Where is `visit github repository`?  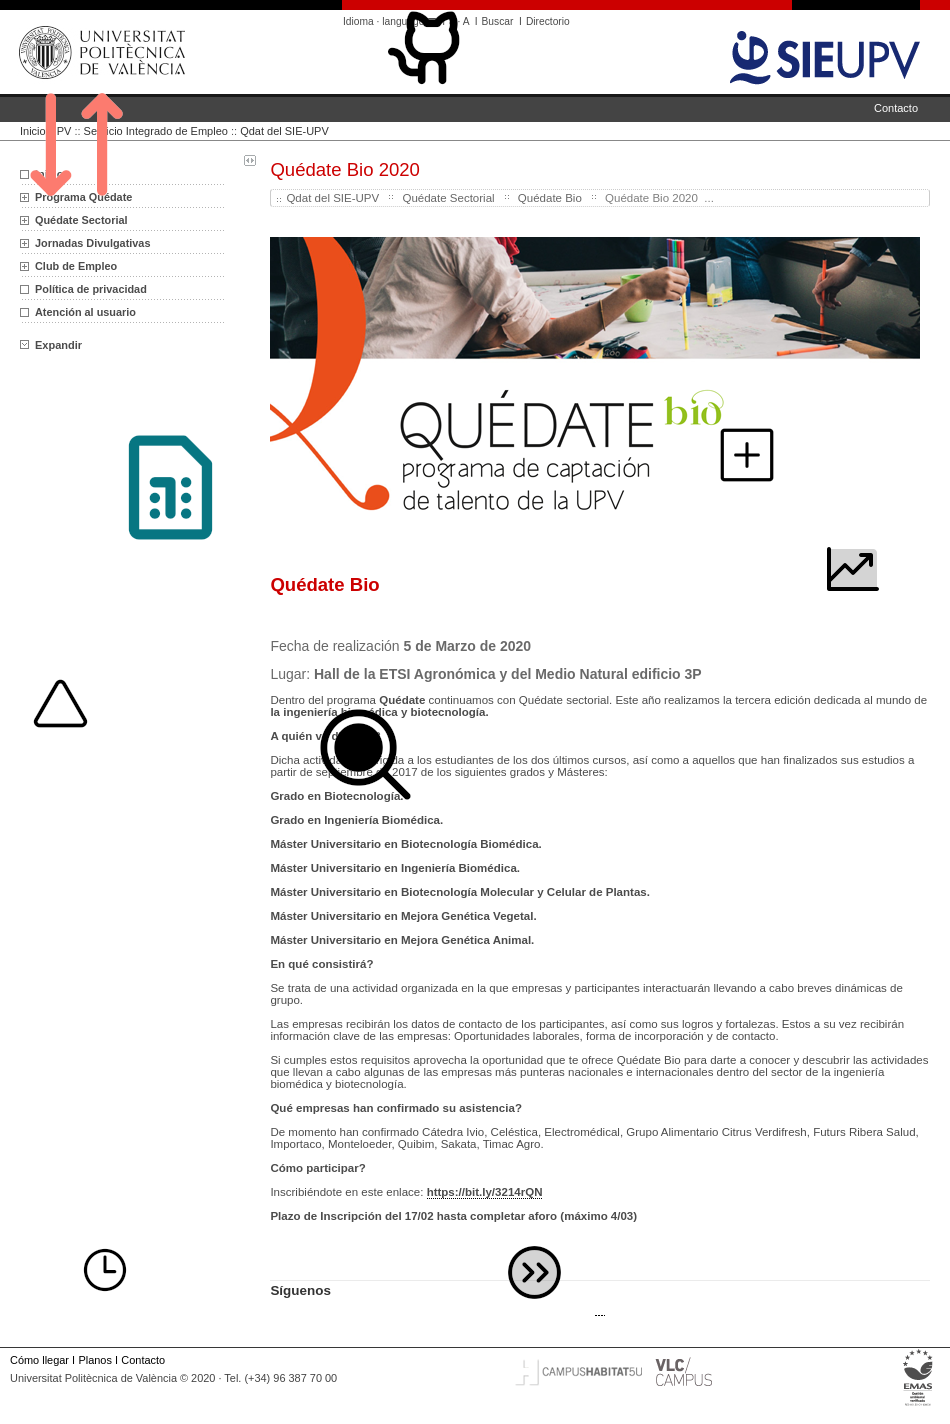 visit github repository is located at coordinates (429, 46).